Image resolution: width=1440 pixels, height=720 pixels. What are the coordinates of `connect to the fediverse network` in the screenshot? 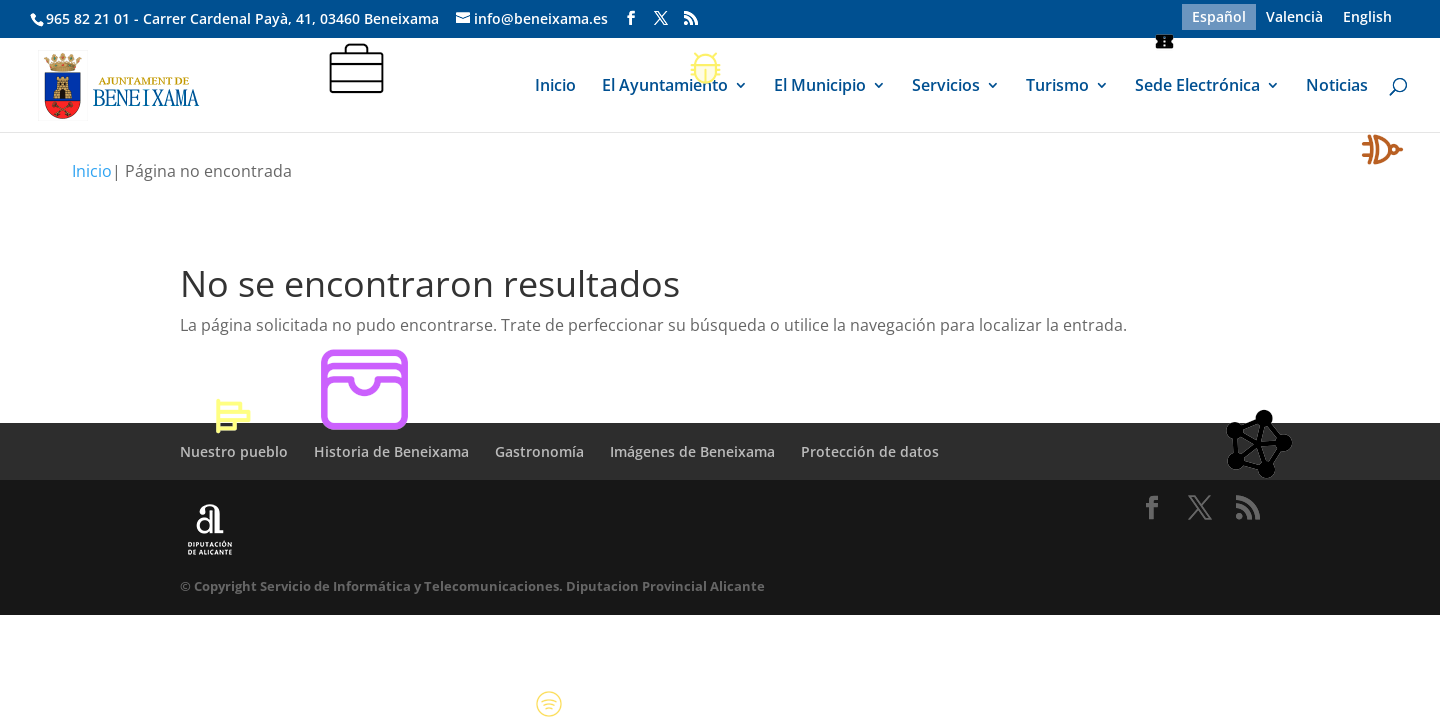 It's located at (1258, 444).